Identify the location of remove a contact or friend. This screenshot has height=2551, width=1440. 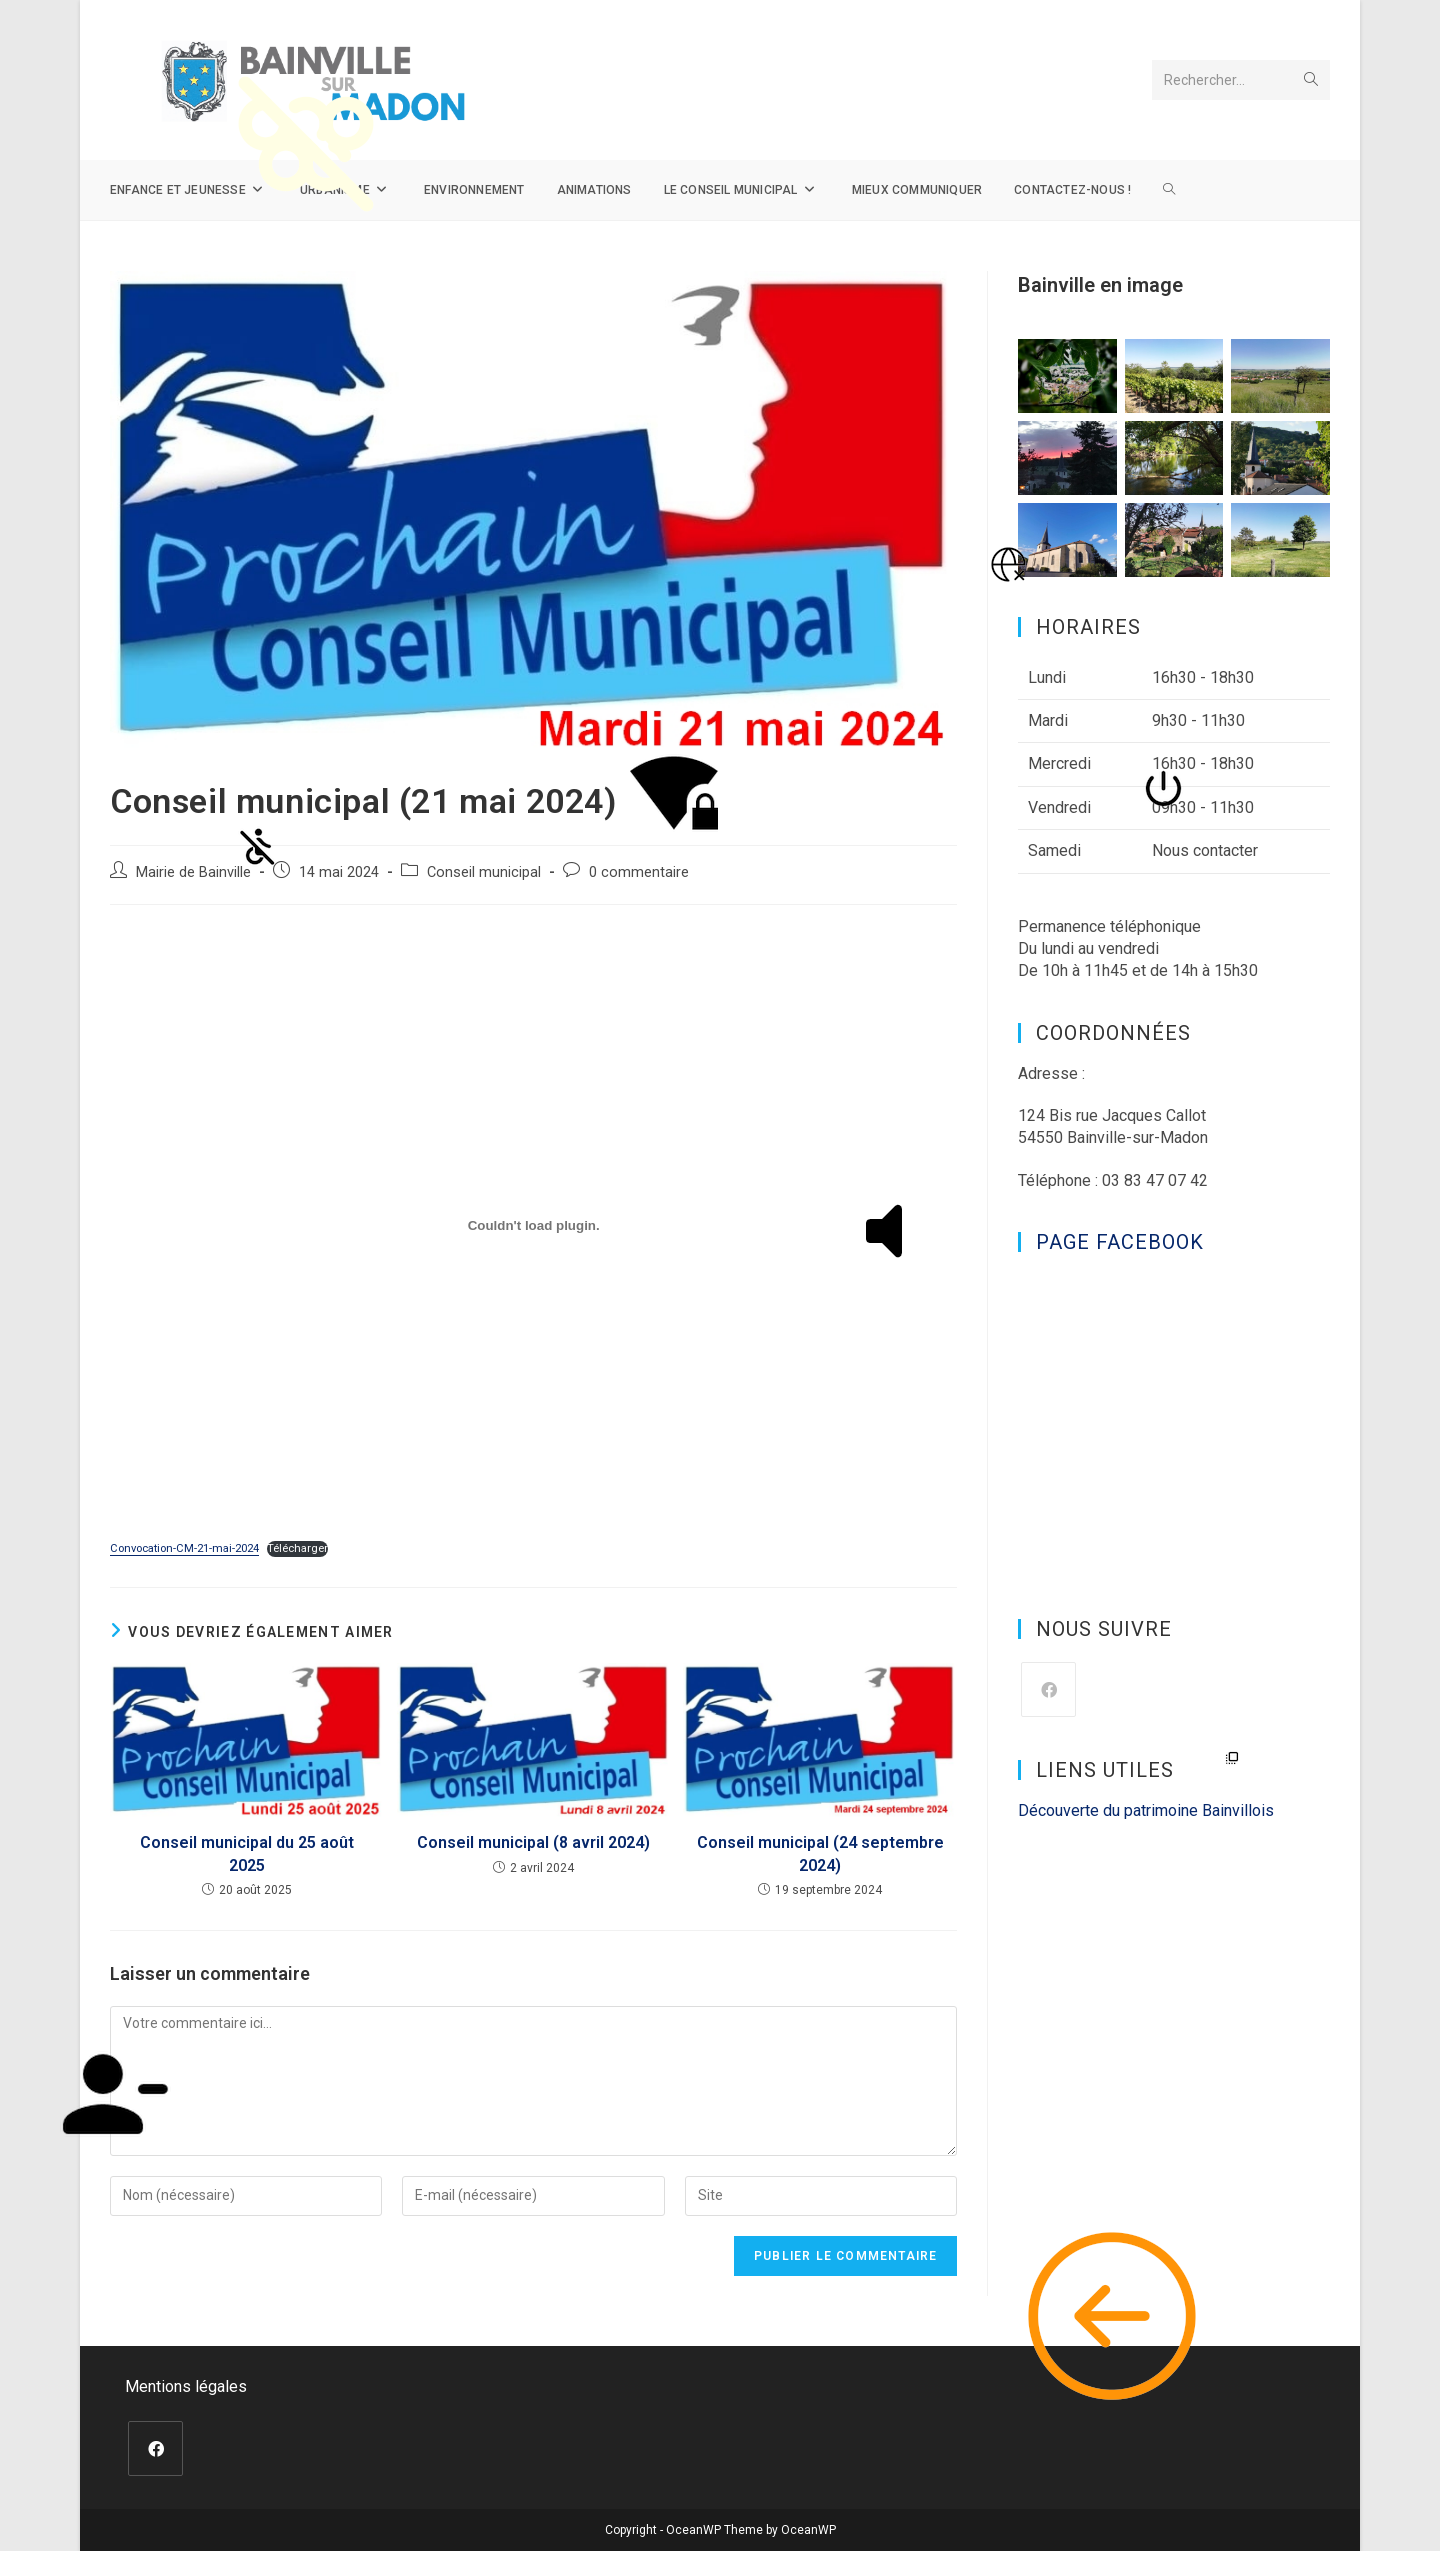
(113, 2094).